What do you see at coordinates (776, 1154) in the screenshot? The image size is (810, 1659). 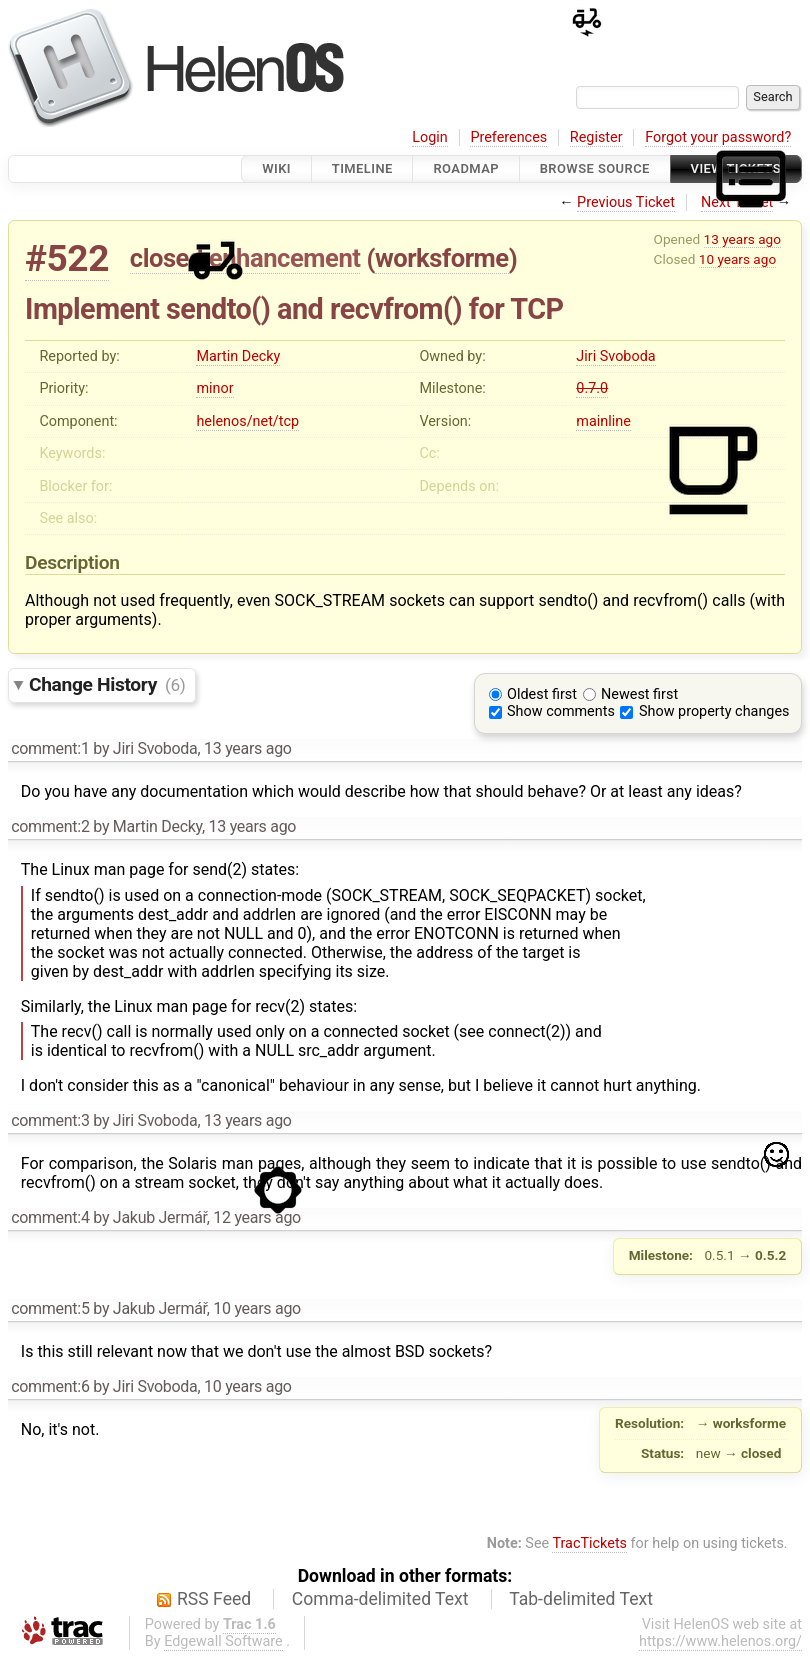 I see `rate your experience with a positive reaction` at bounding box center [776, 1154].